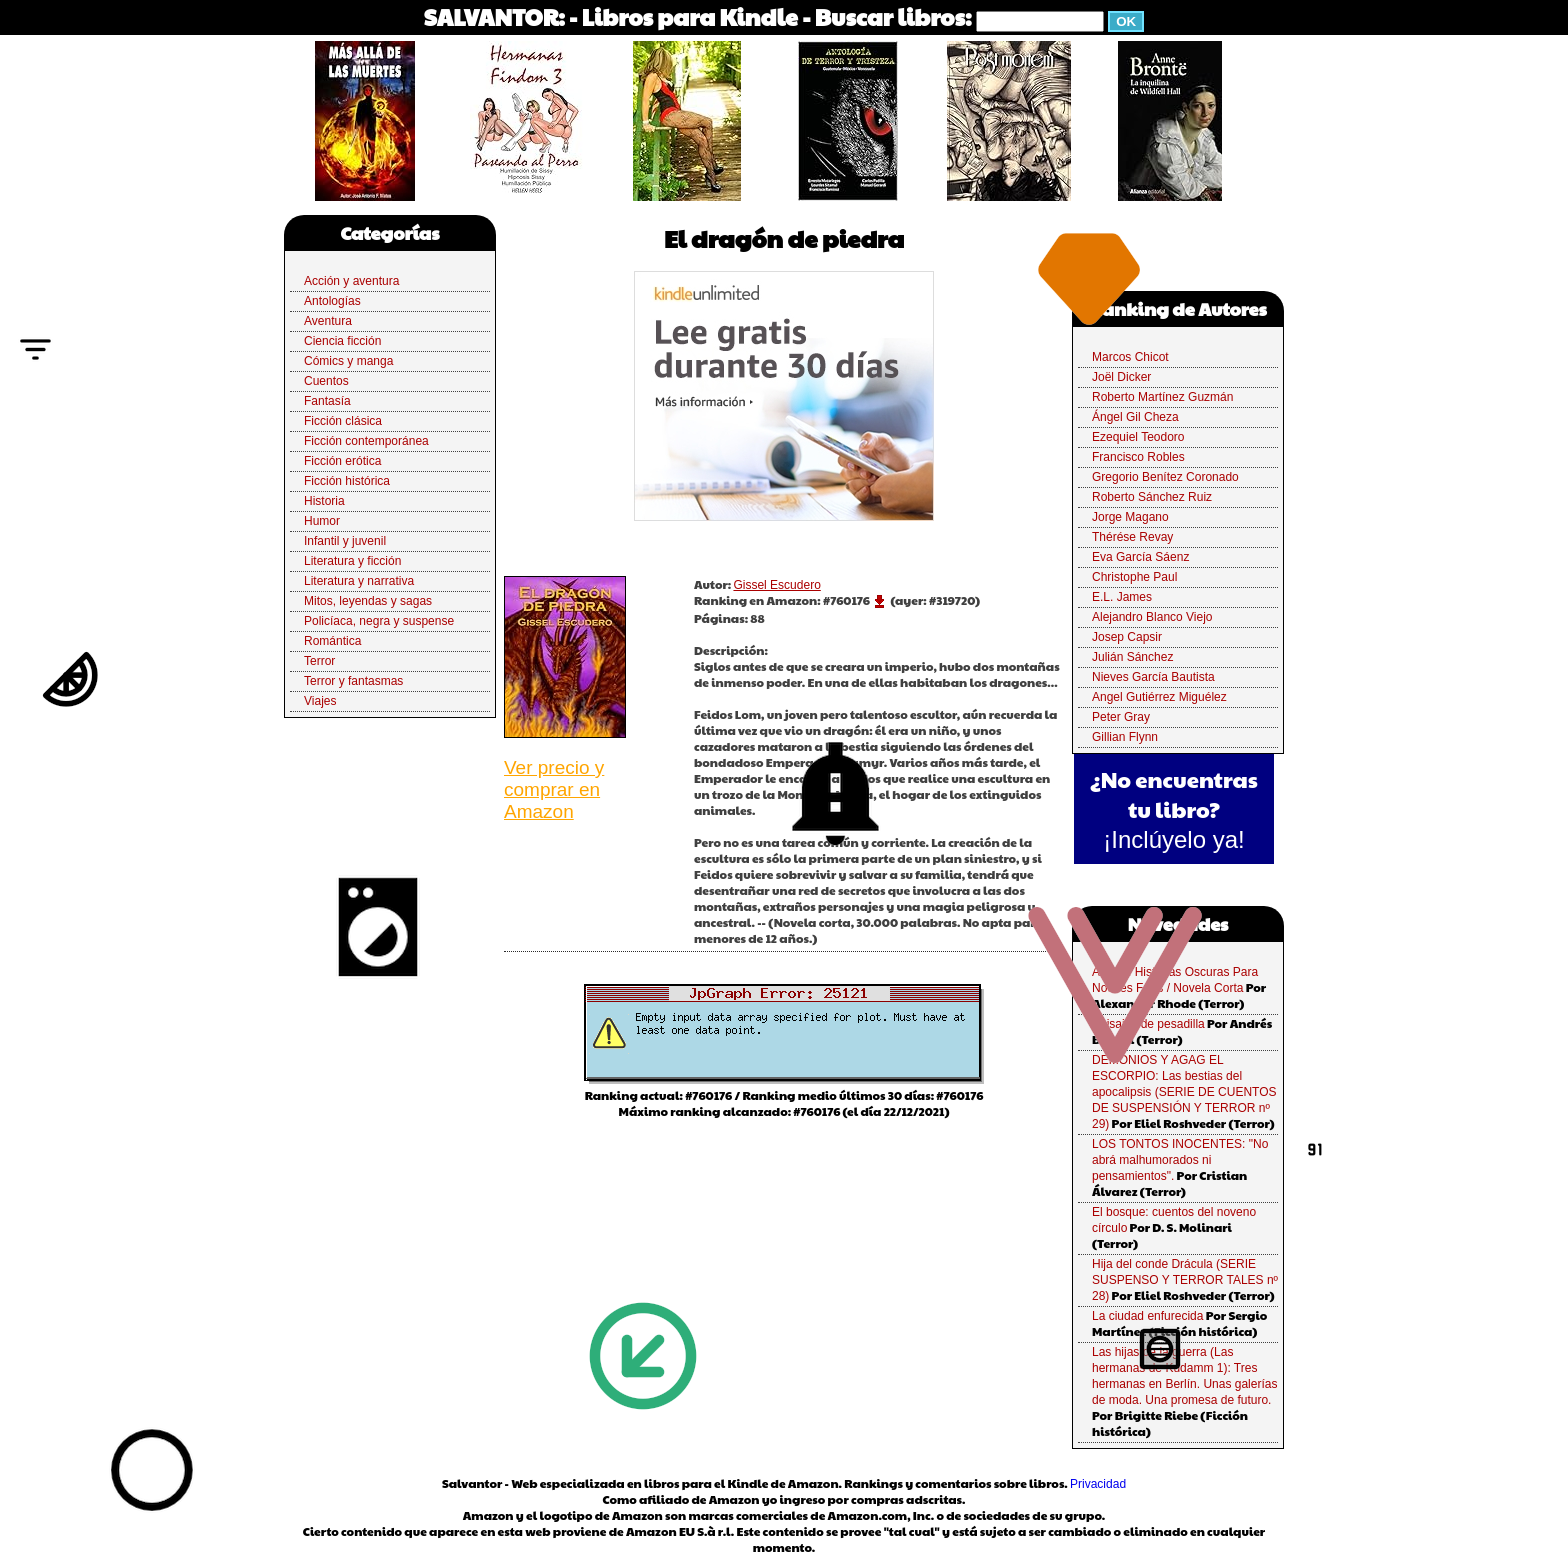 The height and width of the screenshot is (1555, 1568). What do you see at coordinates (1315, 1149) in the screenshot?
I see `indicates 91 unread notifications or items` at bounding box center [1315, 1149].